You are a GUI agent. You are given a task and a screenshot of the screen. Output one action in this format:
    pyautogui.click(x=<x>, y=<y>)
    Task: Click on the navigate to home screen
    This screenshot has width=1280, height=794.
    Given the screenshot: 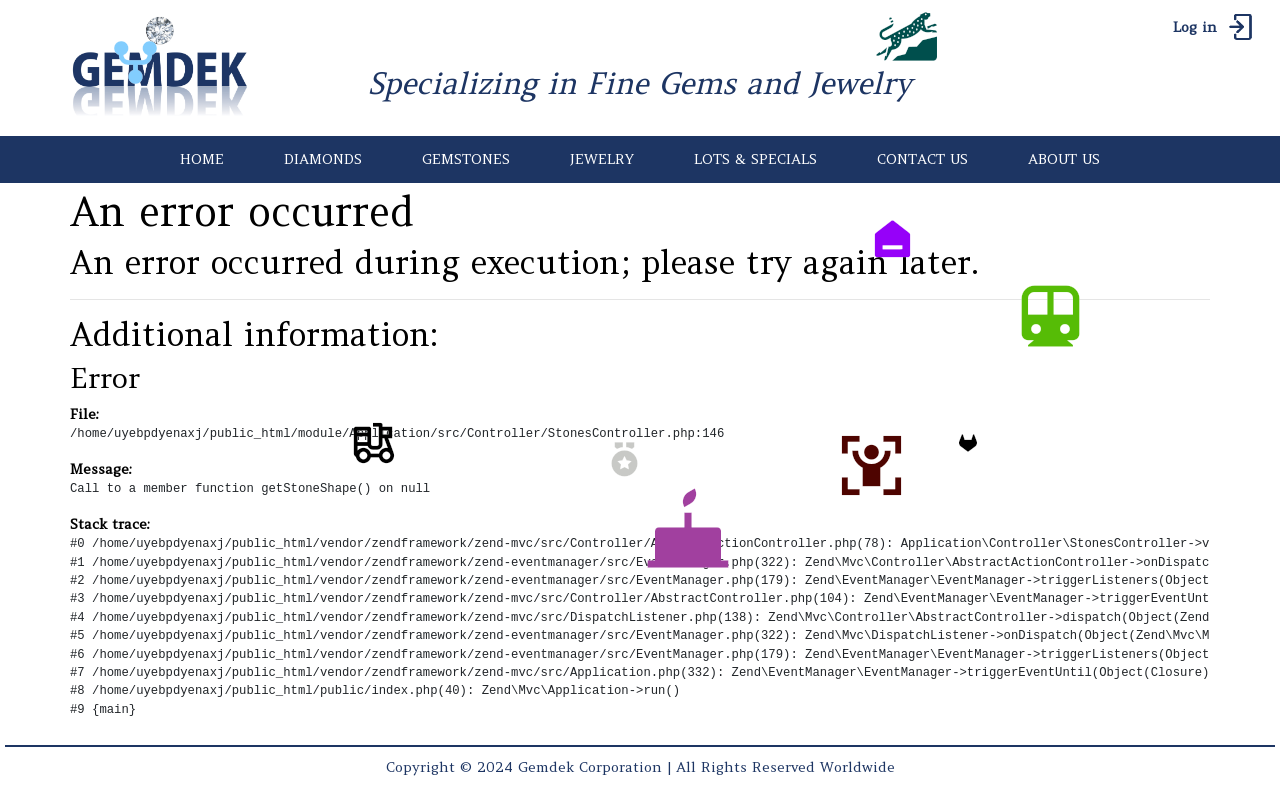 What is the action you would take?
    pyautogui.click(x=892, y=239)
    